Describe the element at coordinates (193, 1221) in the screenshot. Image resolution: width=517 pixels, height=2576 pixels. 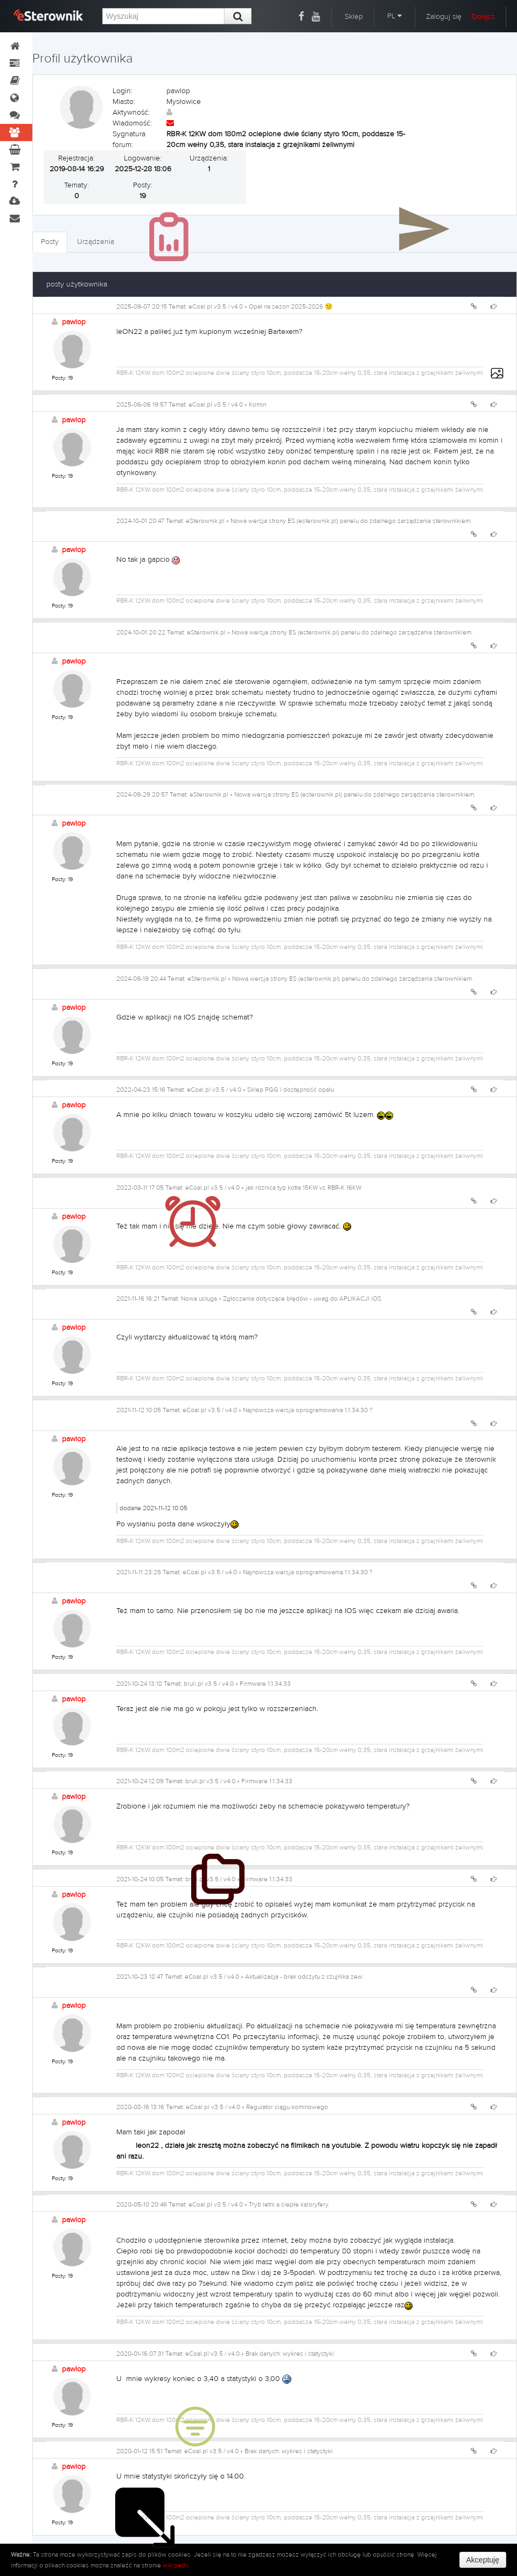
I see `set or manage alarms` at that location.